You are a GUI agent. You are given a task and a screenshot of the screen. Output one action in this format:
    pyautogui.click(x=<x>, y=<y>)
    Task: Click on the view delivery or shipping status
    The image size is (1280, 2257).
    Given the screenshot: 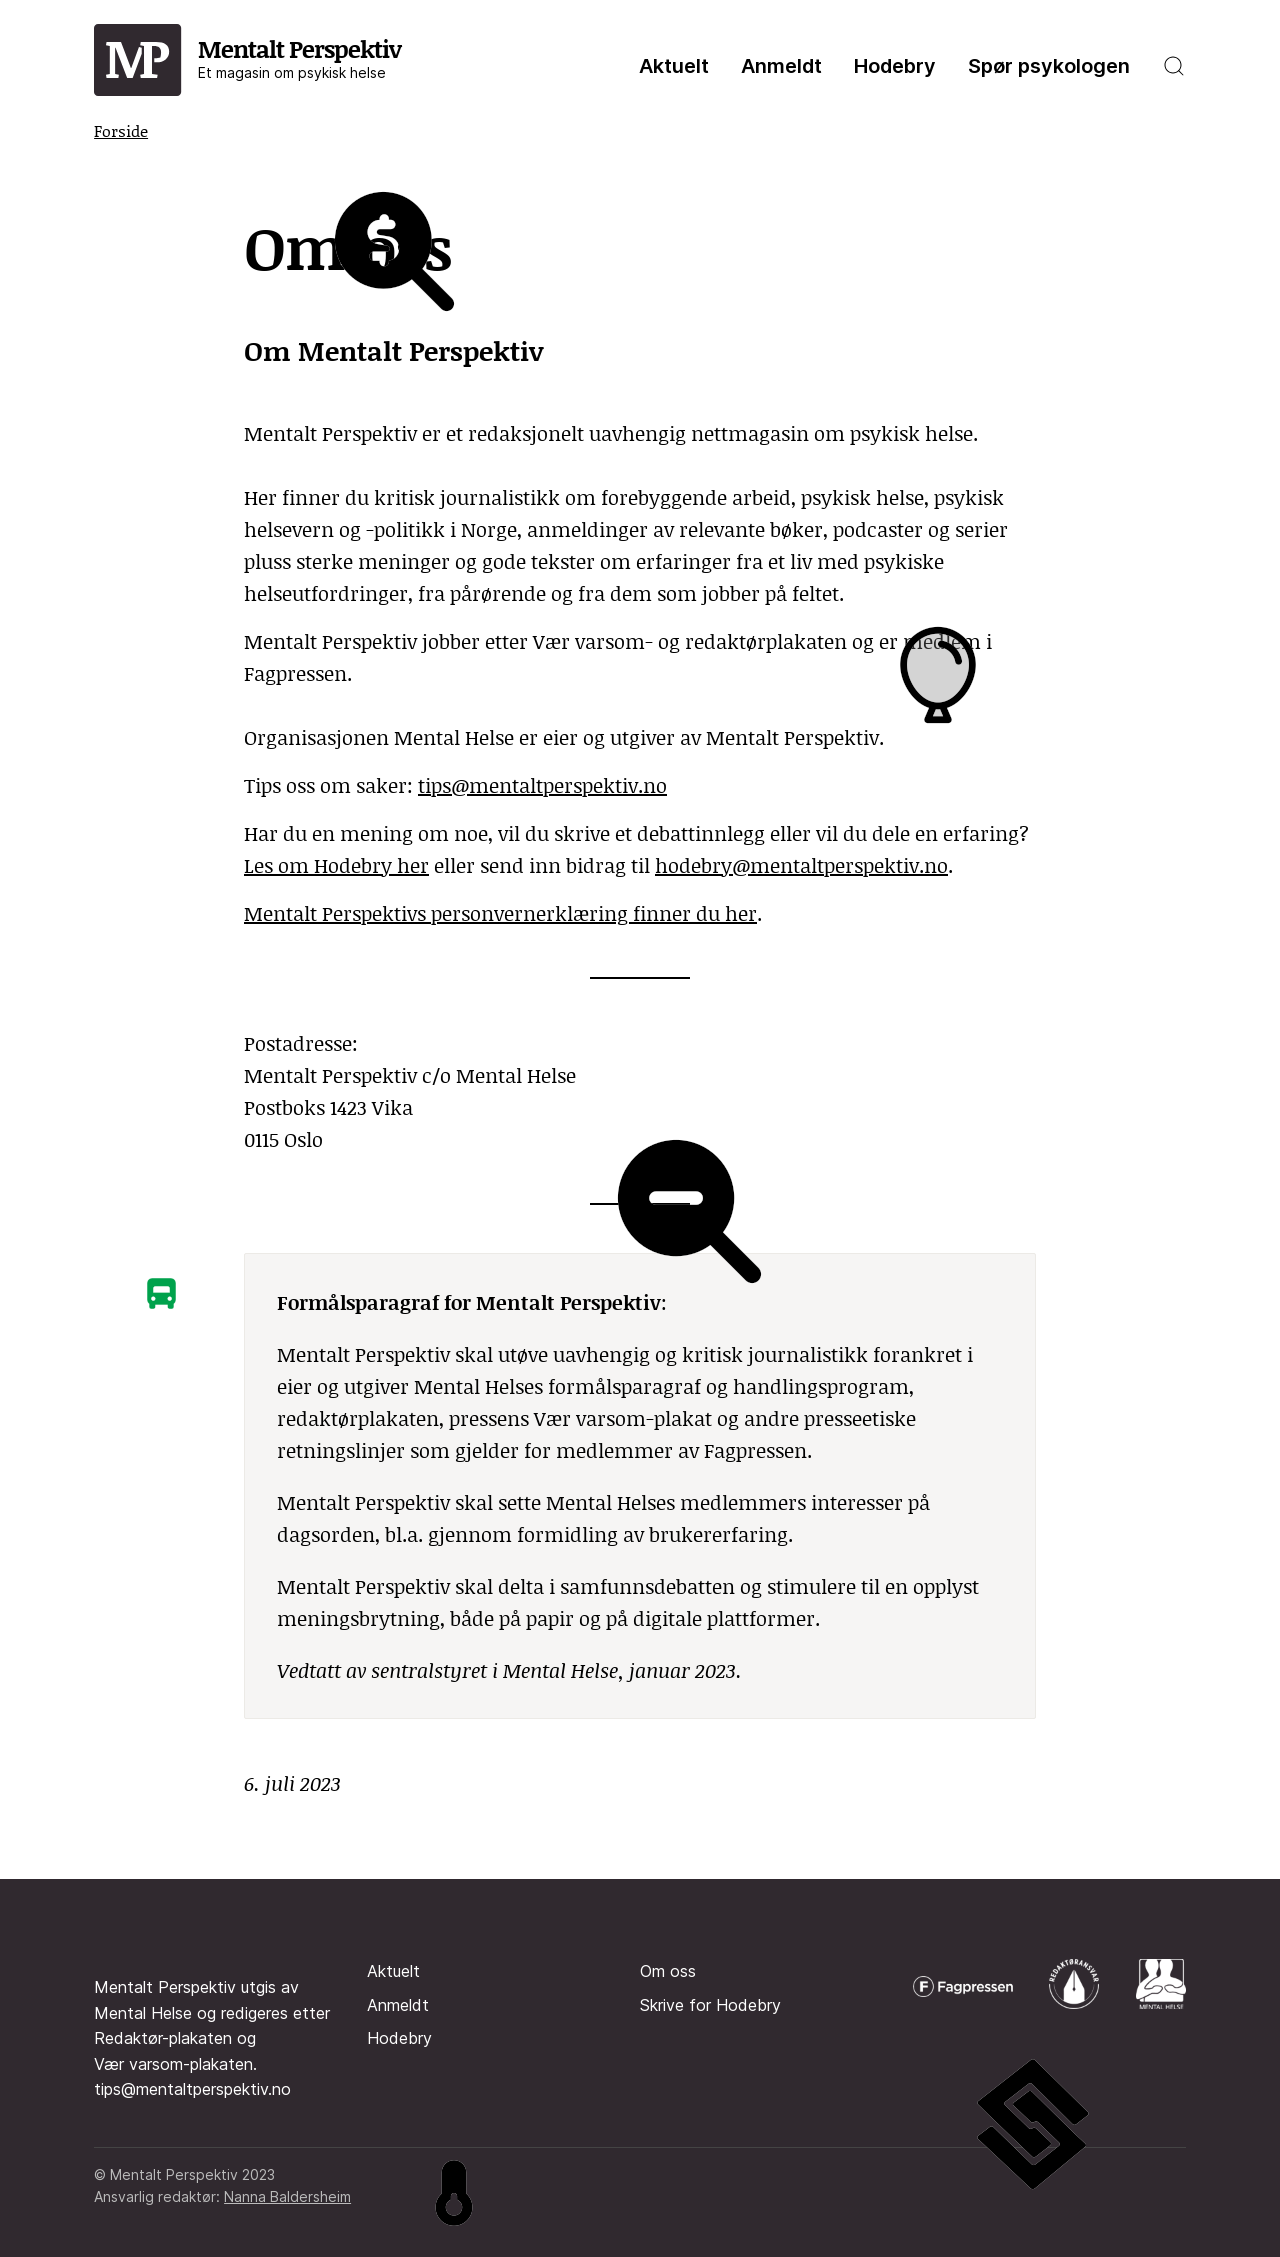 What is the action you would take?
    pyautogui.click(x=161, y=1292)
    